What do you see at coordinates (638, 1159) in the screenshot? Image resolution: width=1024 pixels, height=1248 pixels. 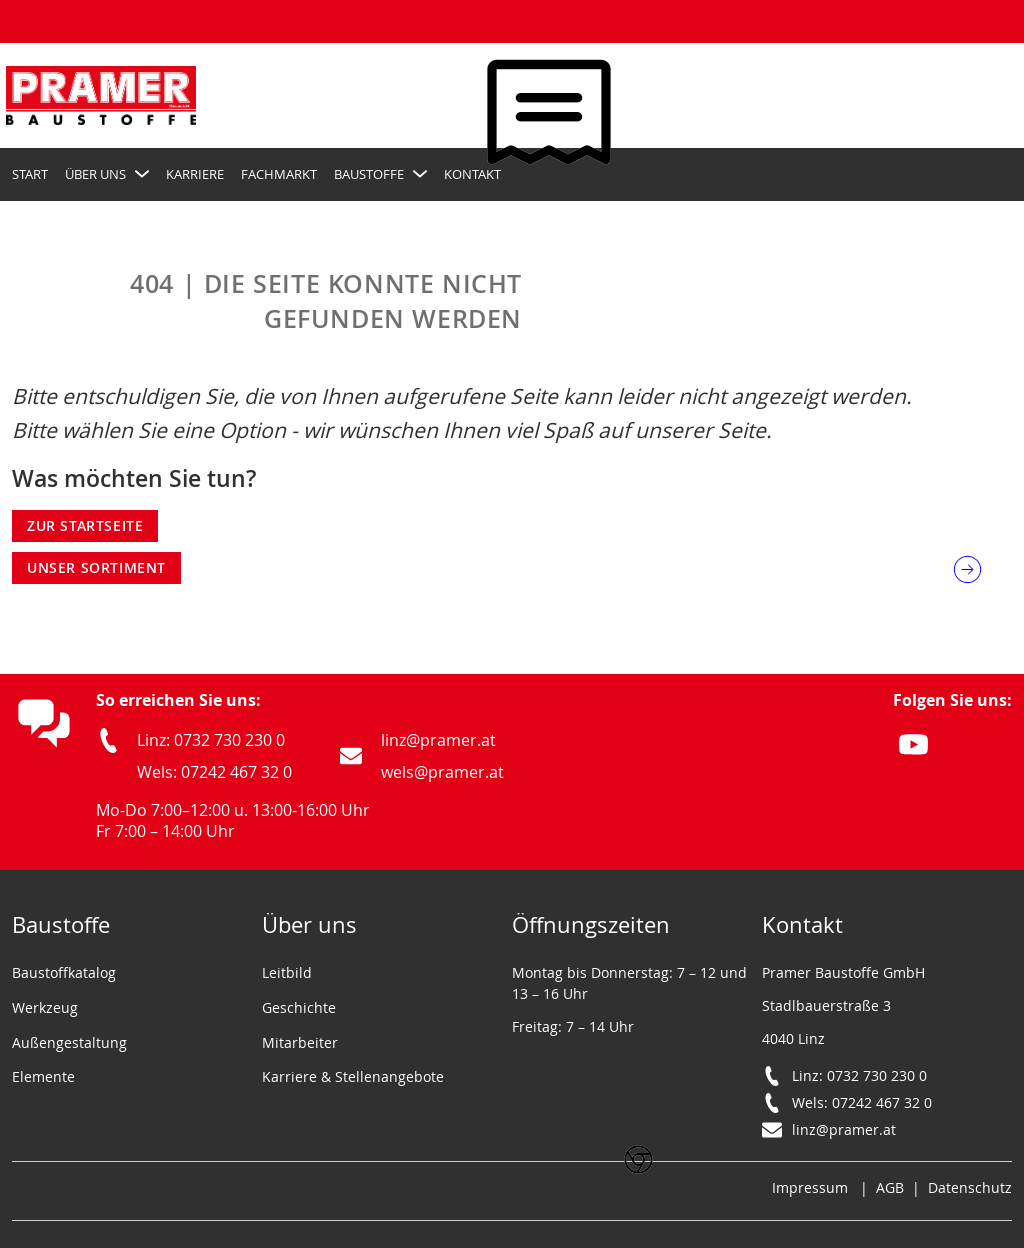 I see `open Google Chrome browser` at bounding box center [638, 1159].